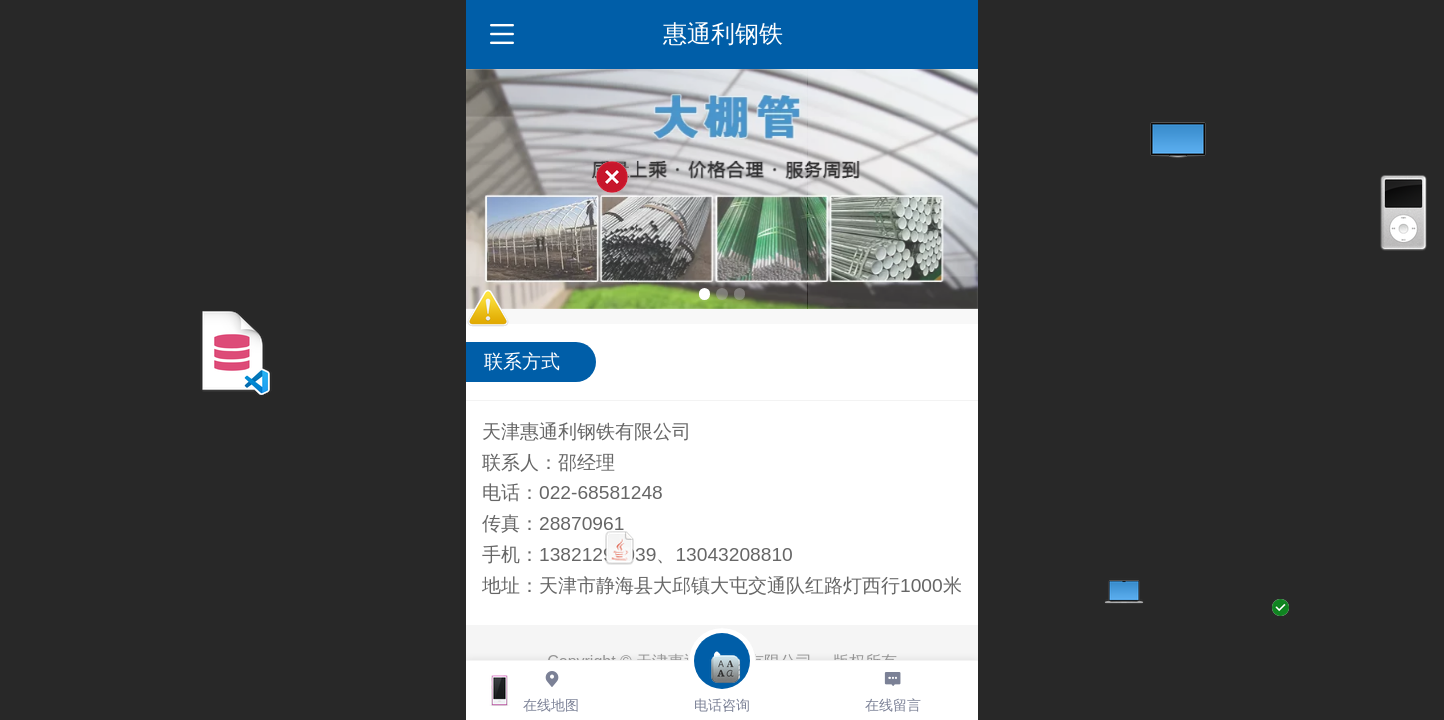 Image resolution: width=1444 pixels, height=720 pixels. Describe the element at coordinates (499, 690) in the screenshot. I see `iPod nano device connected` at that location.